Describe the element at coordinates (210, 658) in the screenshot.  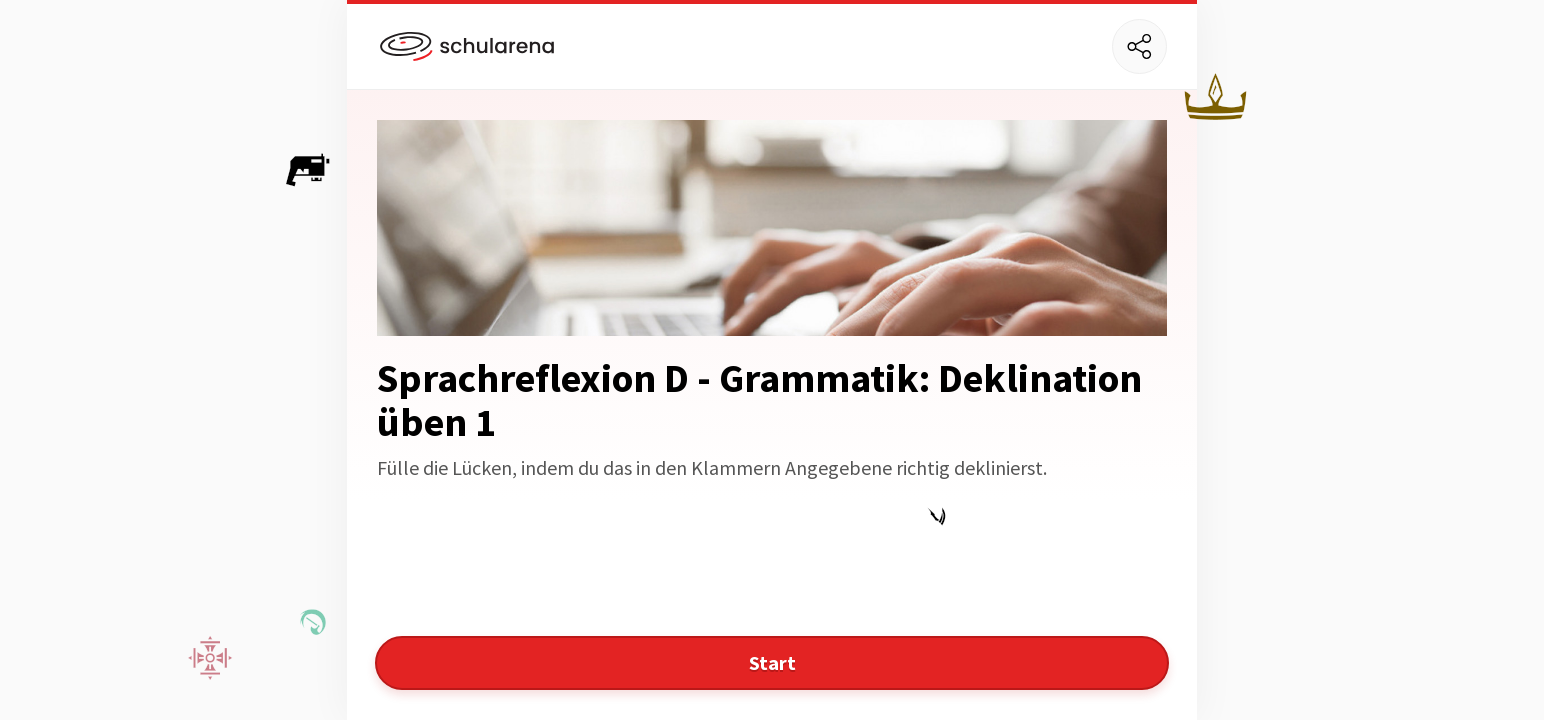
I see `religious or gothic-themed game category` at that location.